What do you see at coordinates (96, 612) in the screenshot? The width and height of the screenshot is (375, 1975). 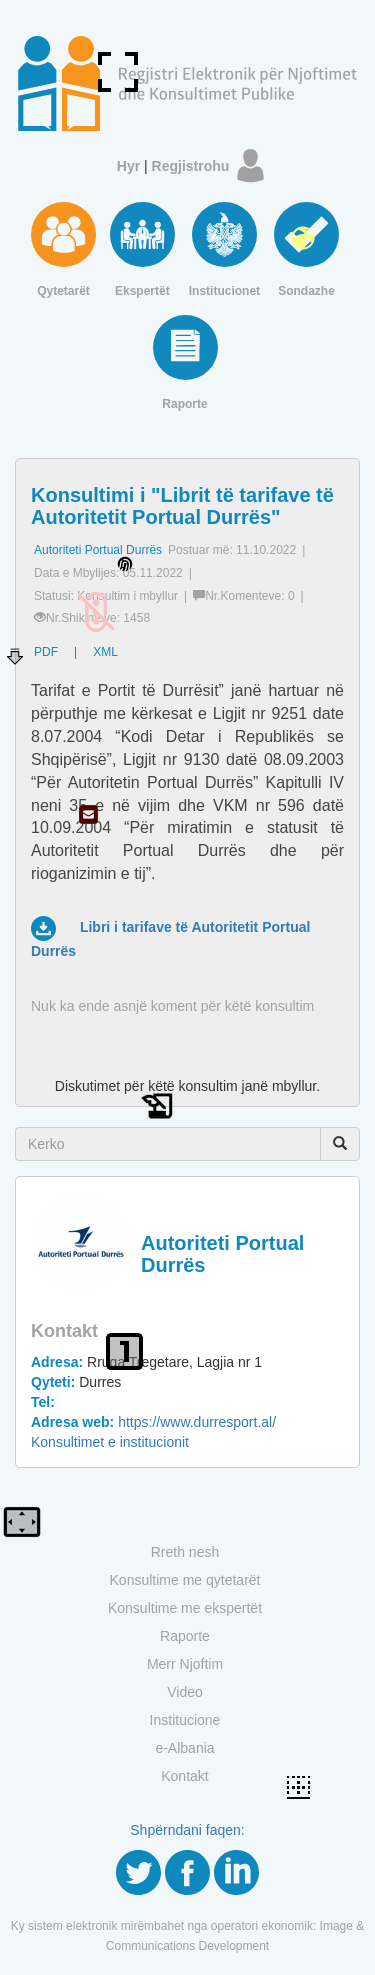 I see `traffic light system disabled or offline` at bounding box center [96, 612].